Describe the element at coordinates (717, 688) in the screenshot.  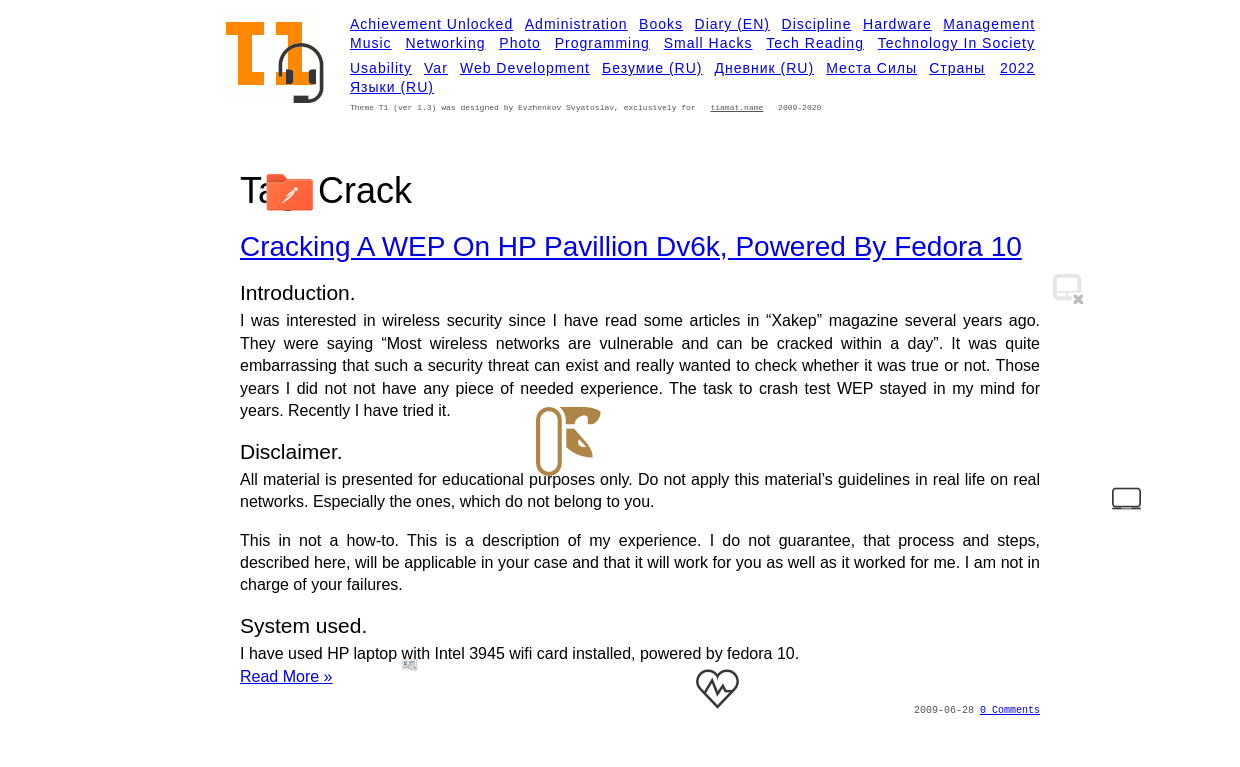
I see `open health or fitness app` at that location.